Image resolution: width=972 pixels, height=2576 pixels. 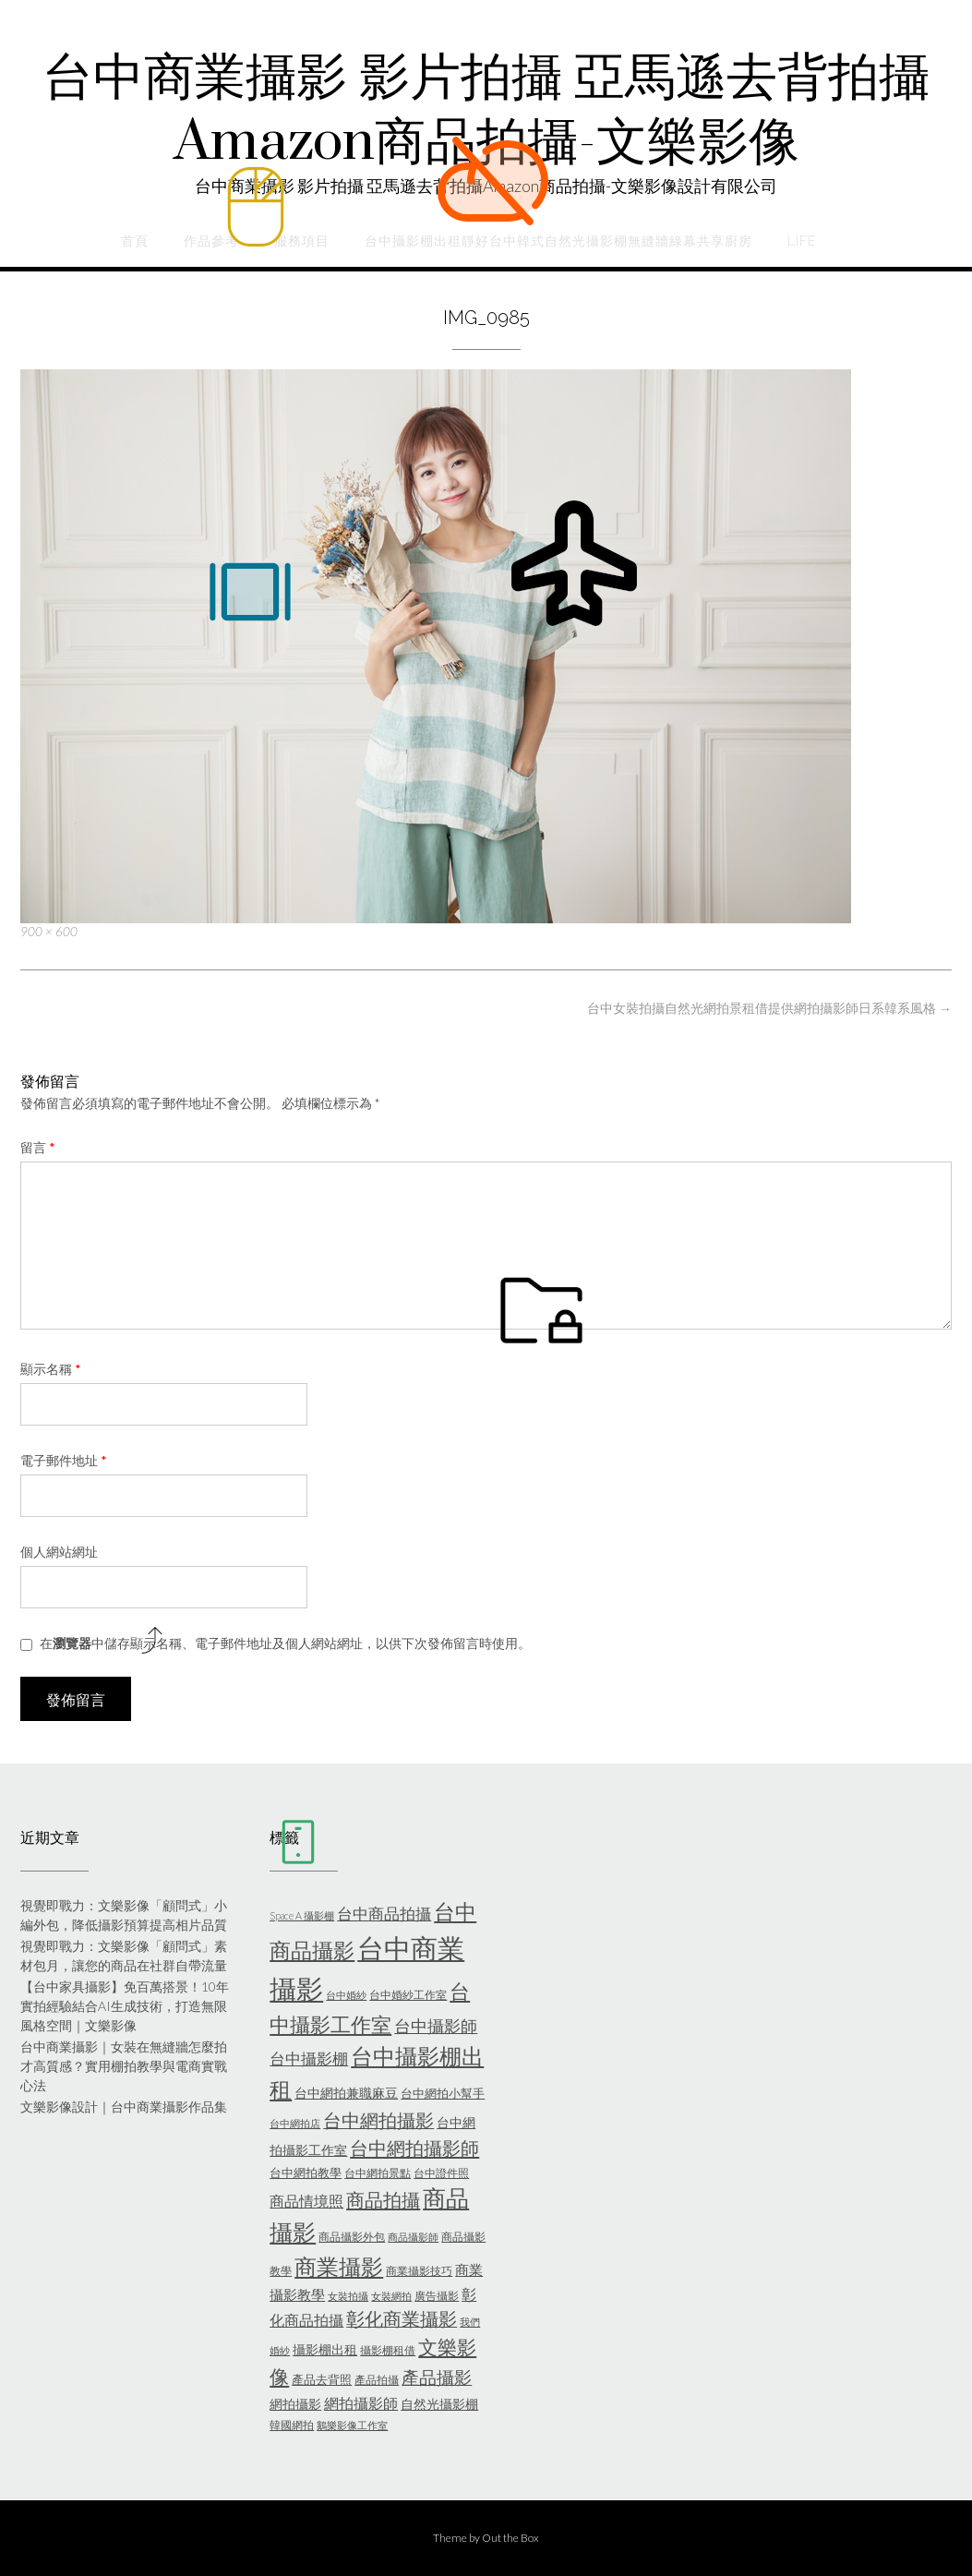 What do you see at coordinates (493, 181) in the screenshot?
I see `cloud sync is disabled or unavailable` at bounding box center [493, 181].